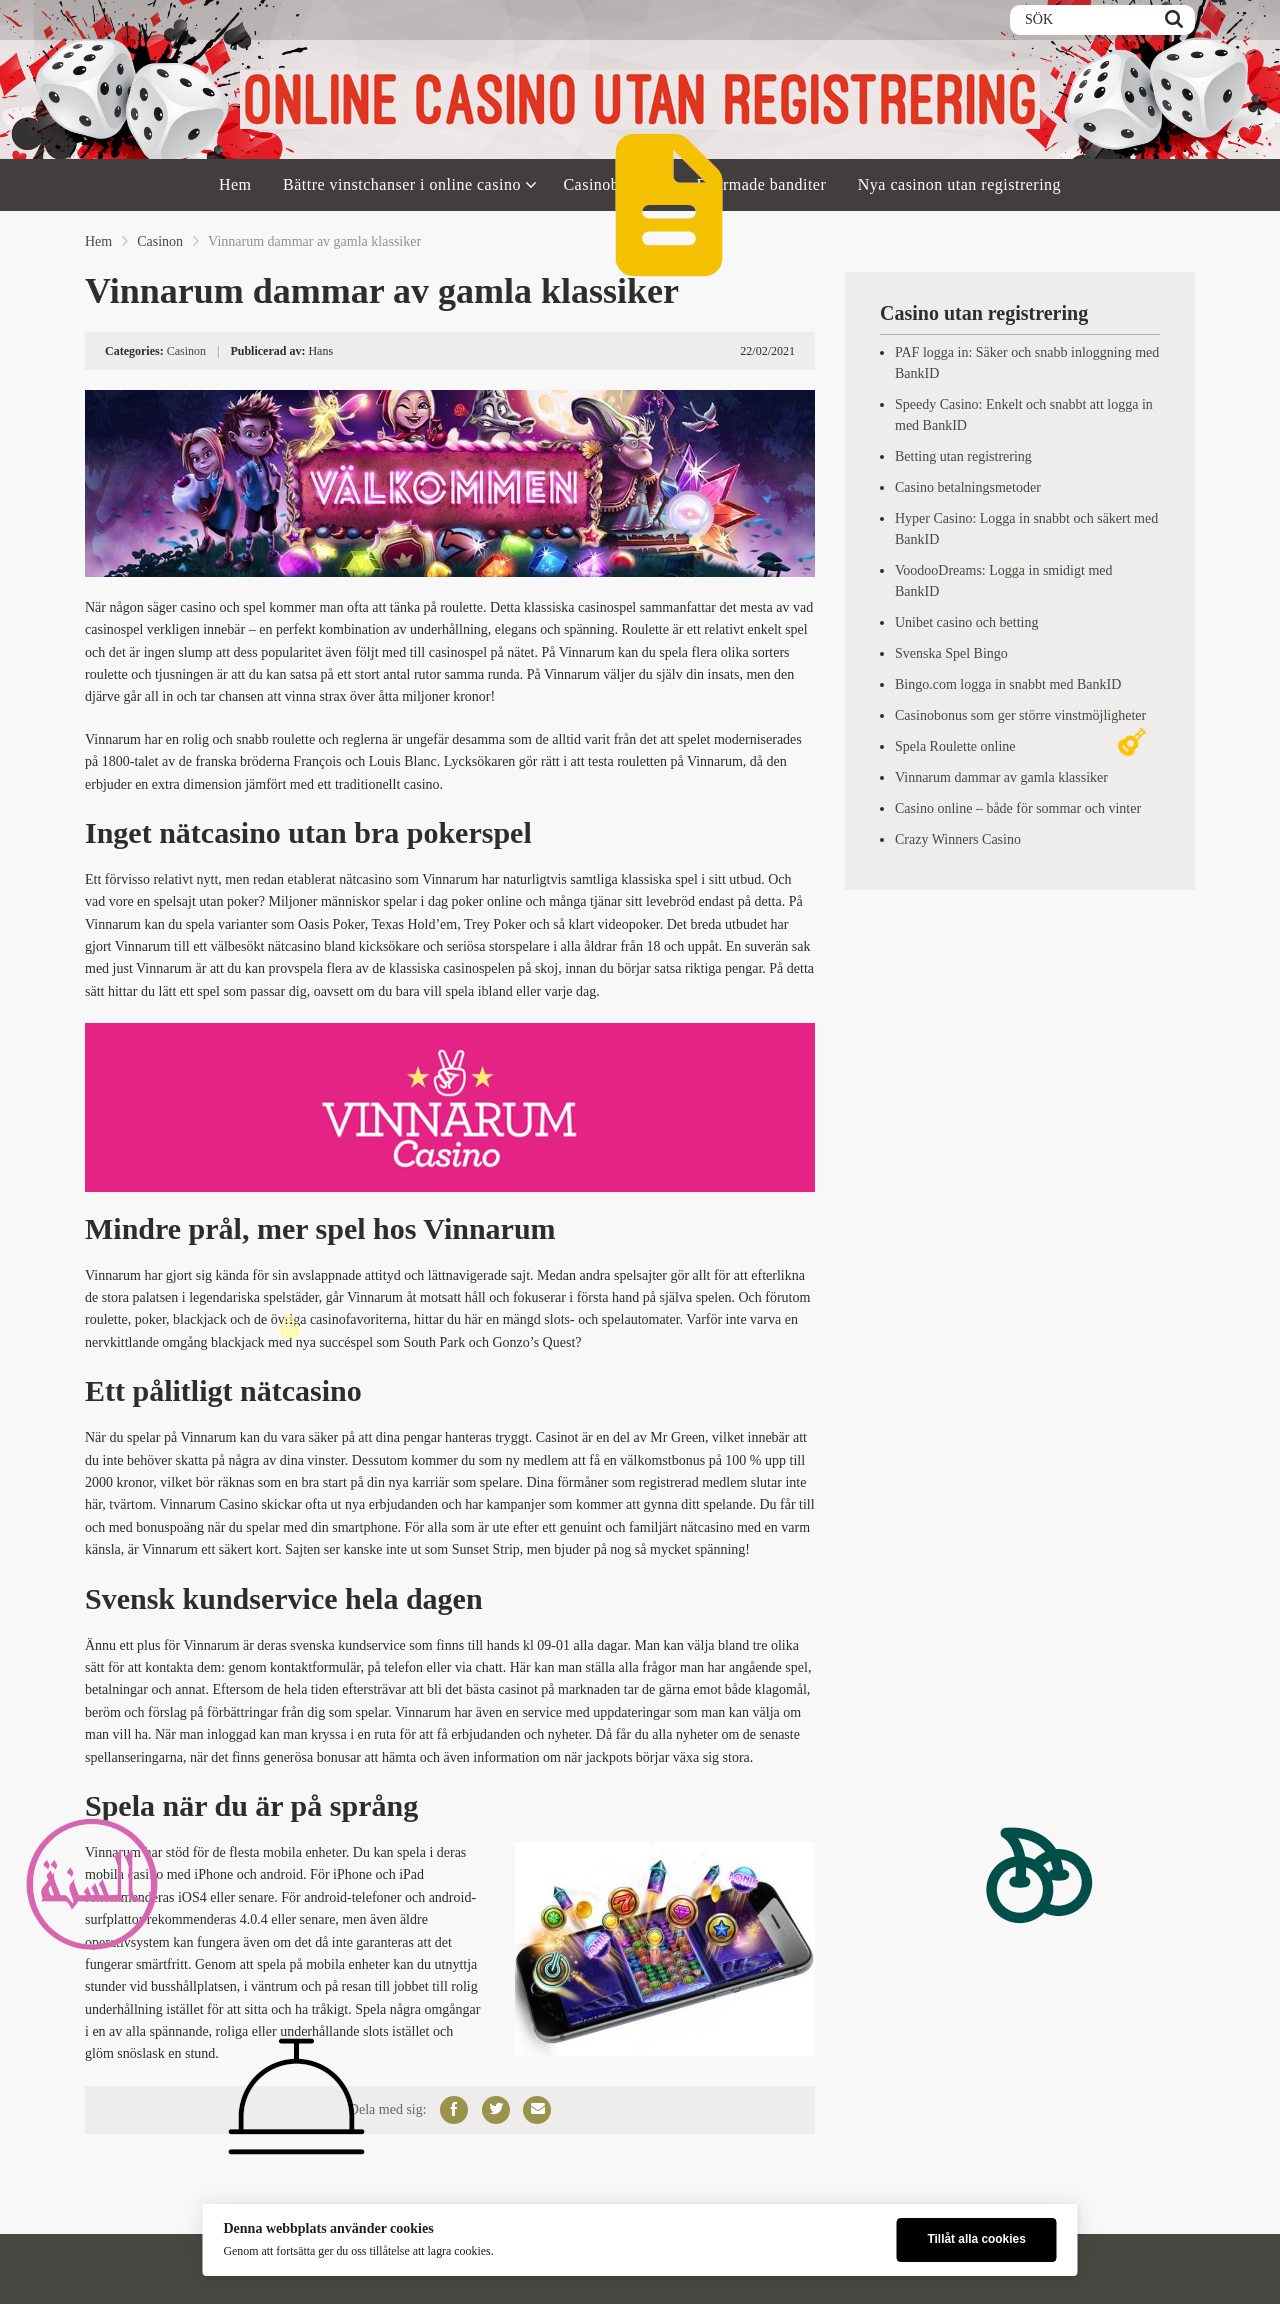  Describe the element at coordinates (669, 205) in the screenshot. I see `view document details` at that location.